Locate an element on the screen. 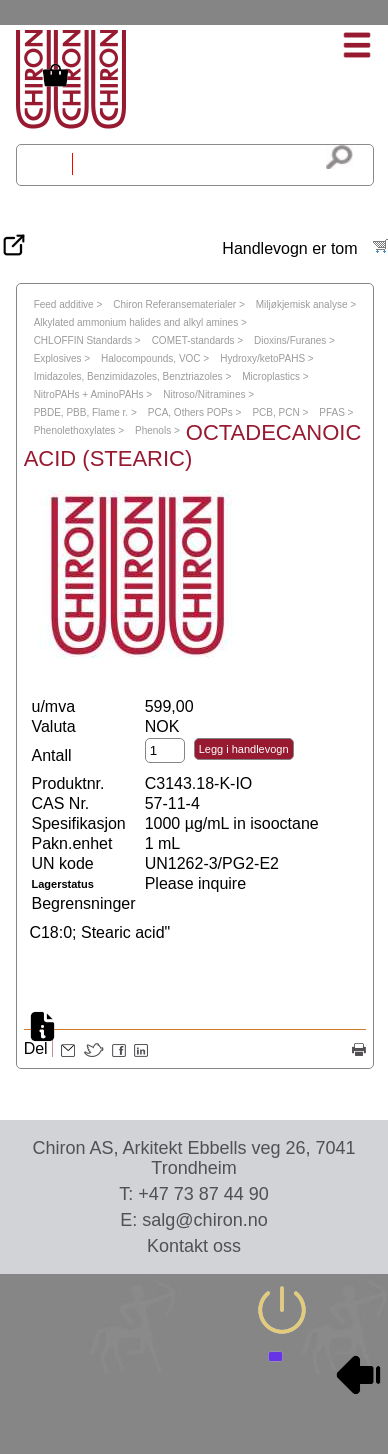 The image size is (388, 1454). turn off or shut down the device is located at coordinates (282, 1310).